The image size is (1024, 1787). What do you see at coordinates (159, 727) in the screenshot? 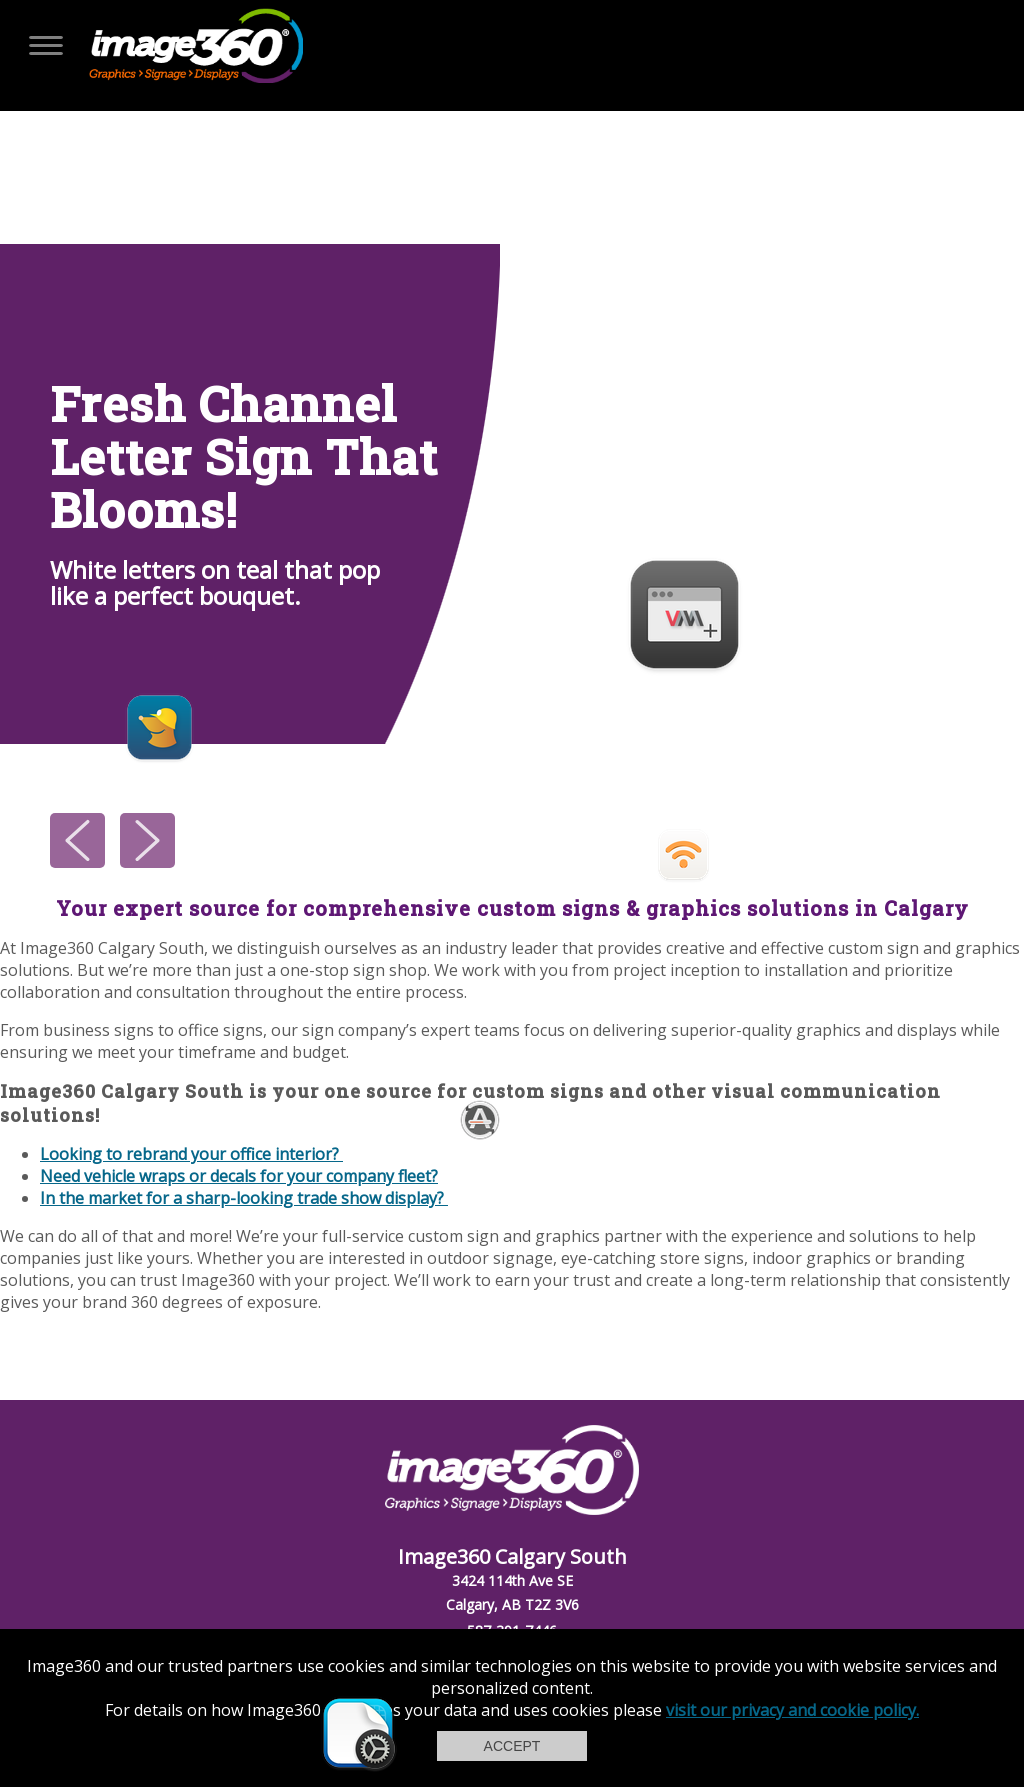
I see `open Mullvad VPN app` at bounding box center [159, 727].